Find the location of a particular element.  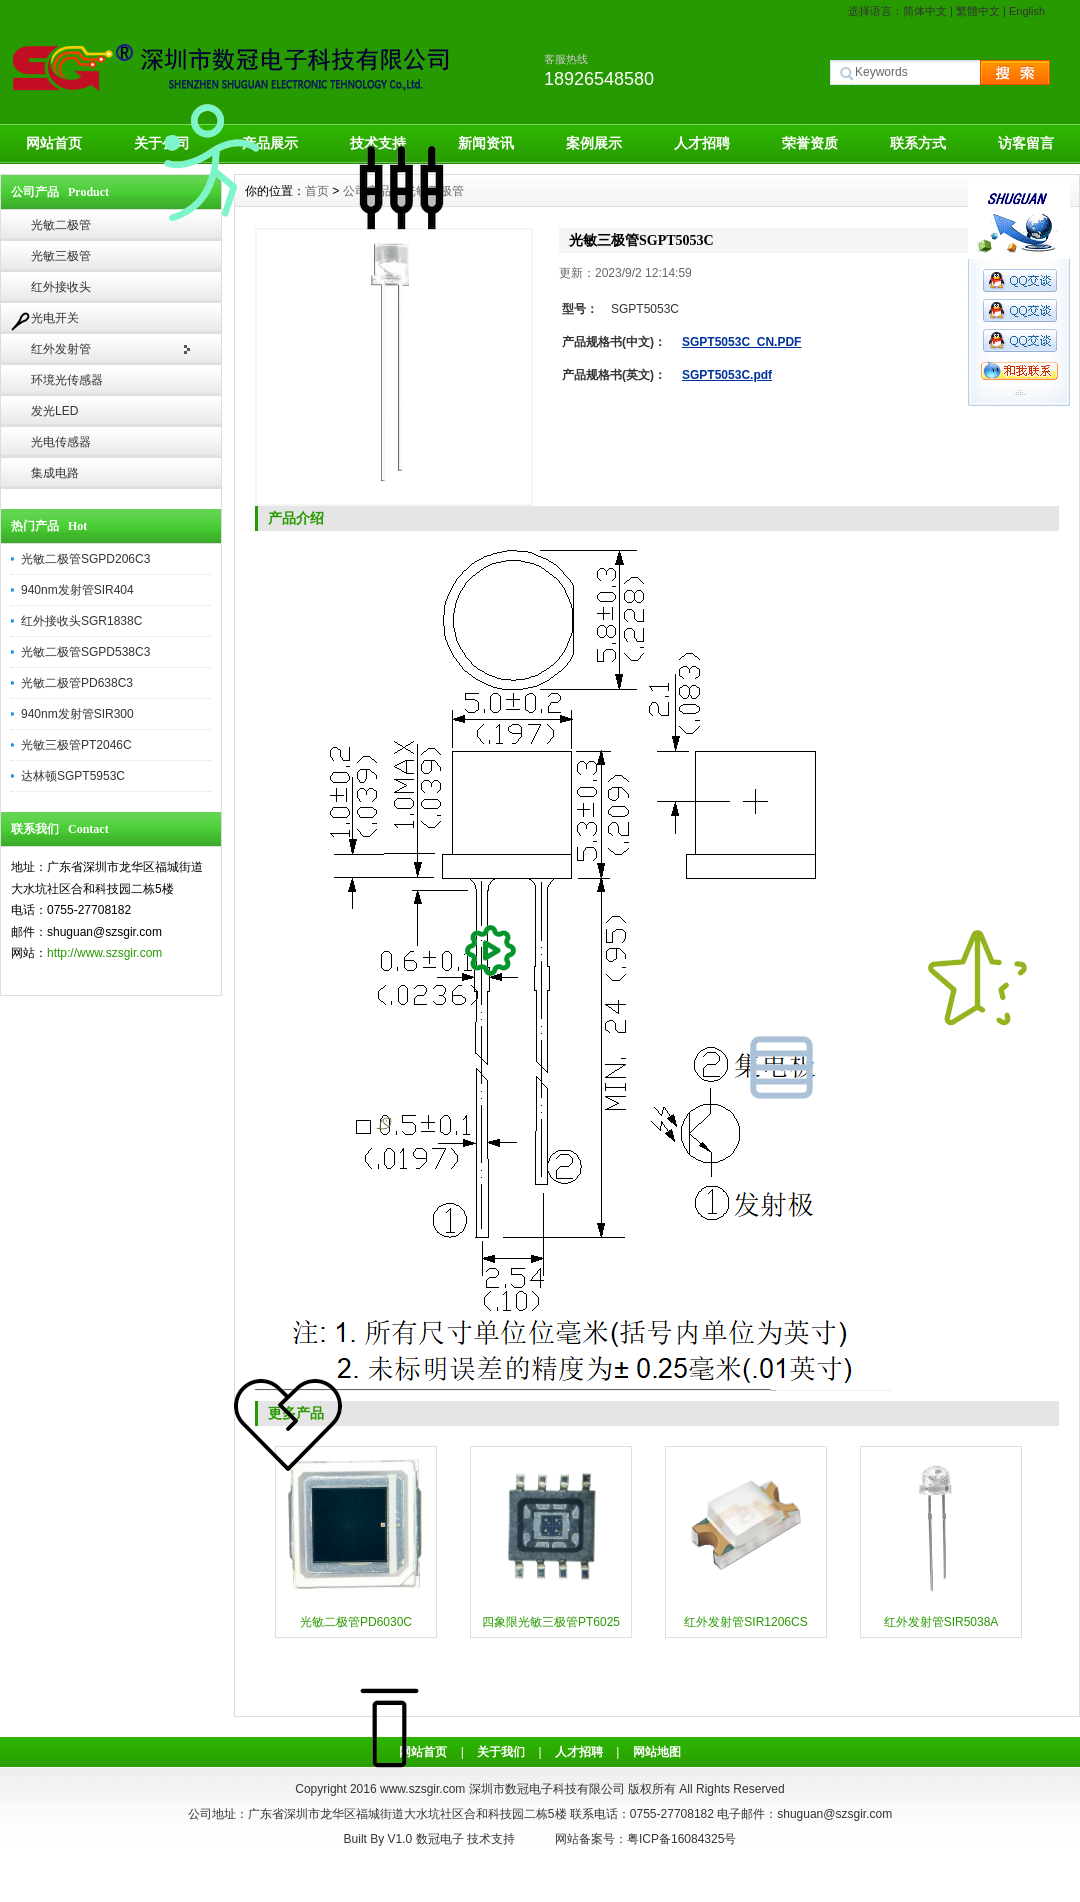

unlike or remove from favorites is located at coordinates (288, 1421).